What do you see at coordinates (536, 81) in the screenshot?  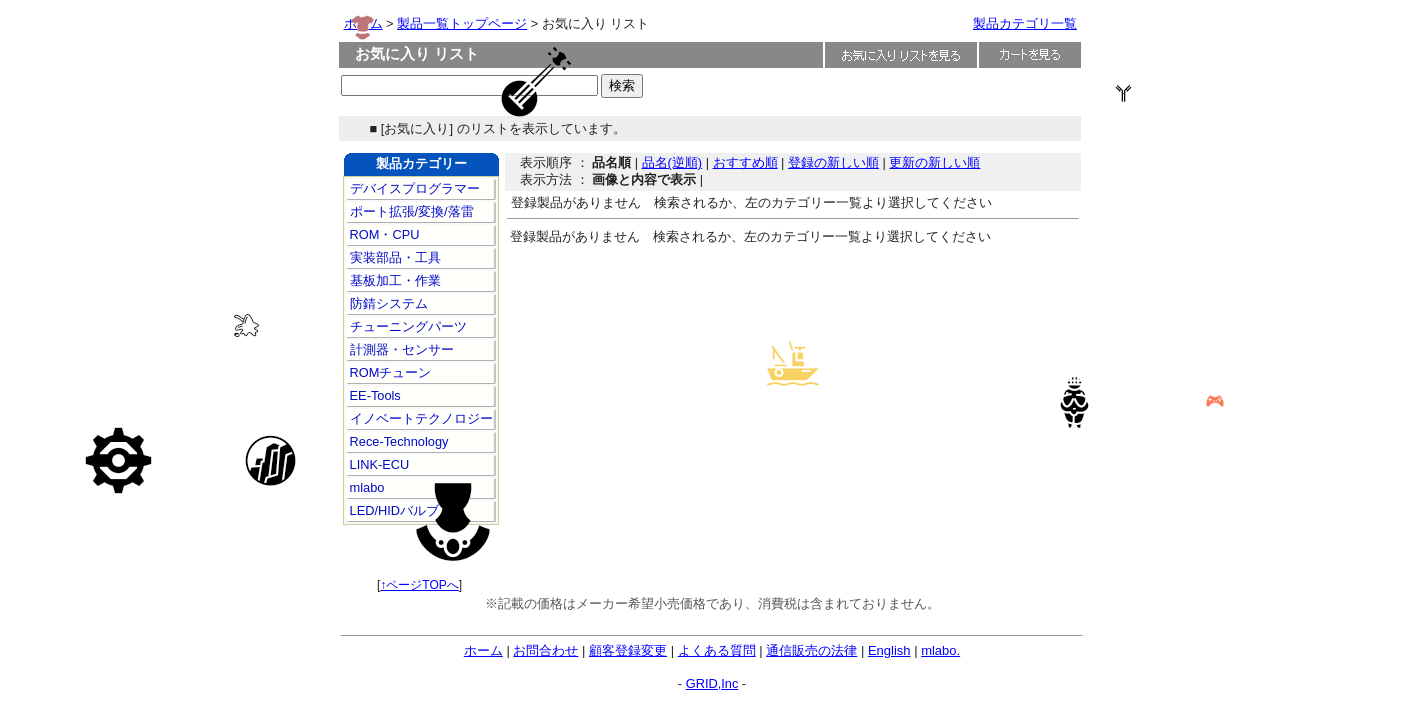 I see `access banjo or folk music content` at bounding box center [536, 81].